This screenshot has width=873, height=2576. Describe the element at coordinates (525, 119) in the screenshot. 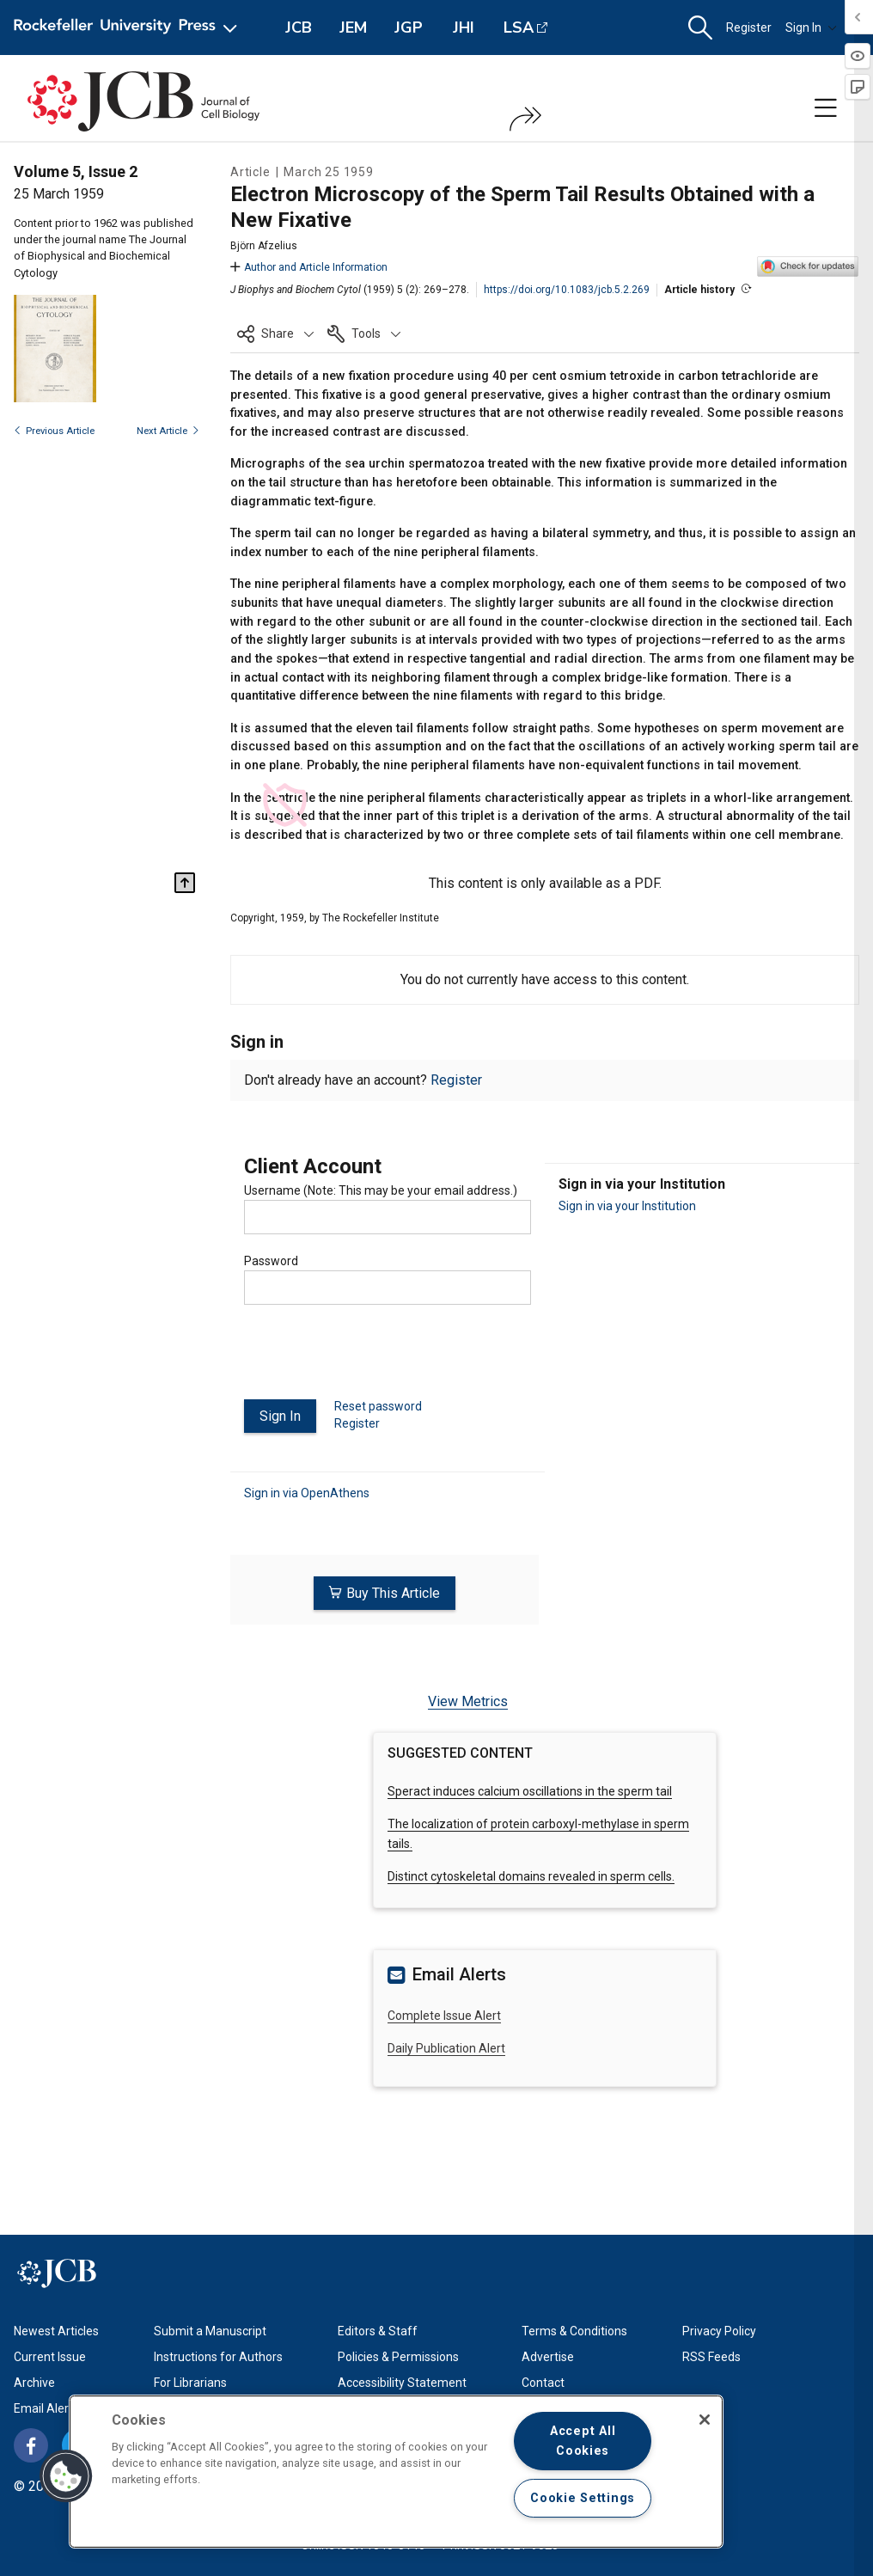

I see `forward or share content multiple times` at that location.